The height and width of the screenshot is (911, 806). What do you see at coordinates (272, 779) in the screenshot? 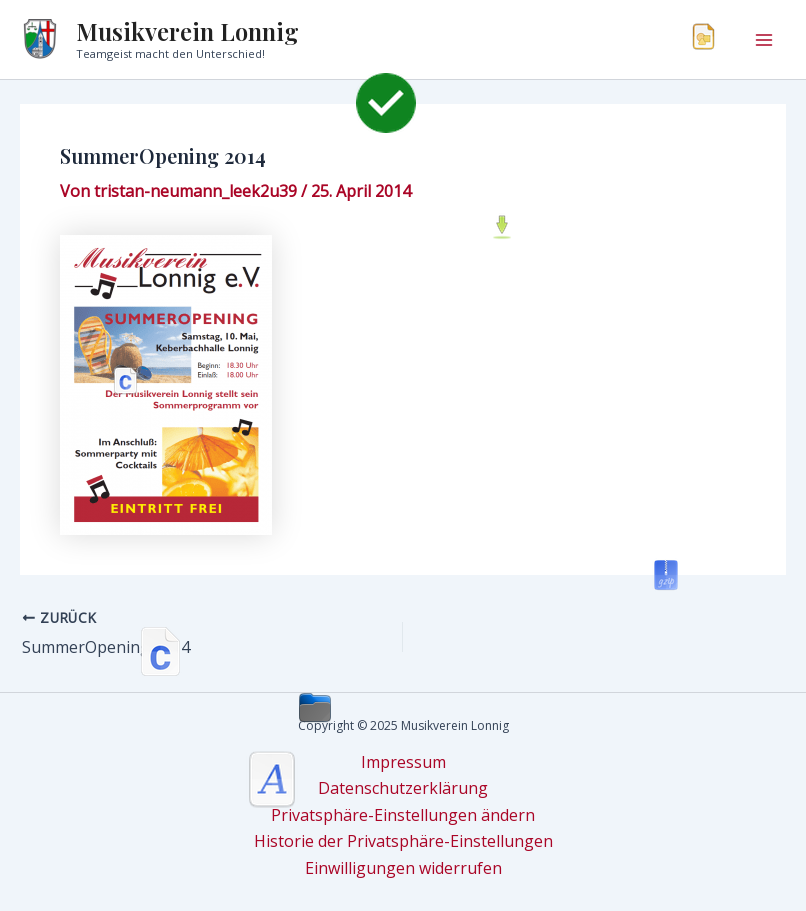
I see `an OpenType font file` at bounding box center [272, 779].